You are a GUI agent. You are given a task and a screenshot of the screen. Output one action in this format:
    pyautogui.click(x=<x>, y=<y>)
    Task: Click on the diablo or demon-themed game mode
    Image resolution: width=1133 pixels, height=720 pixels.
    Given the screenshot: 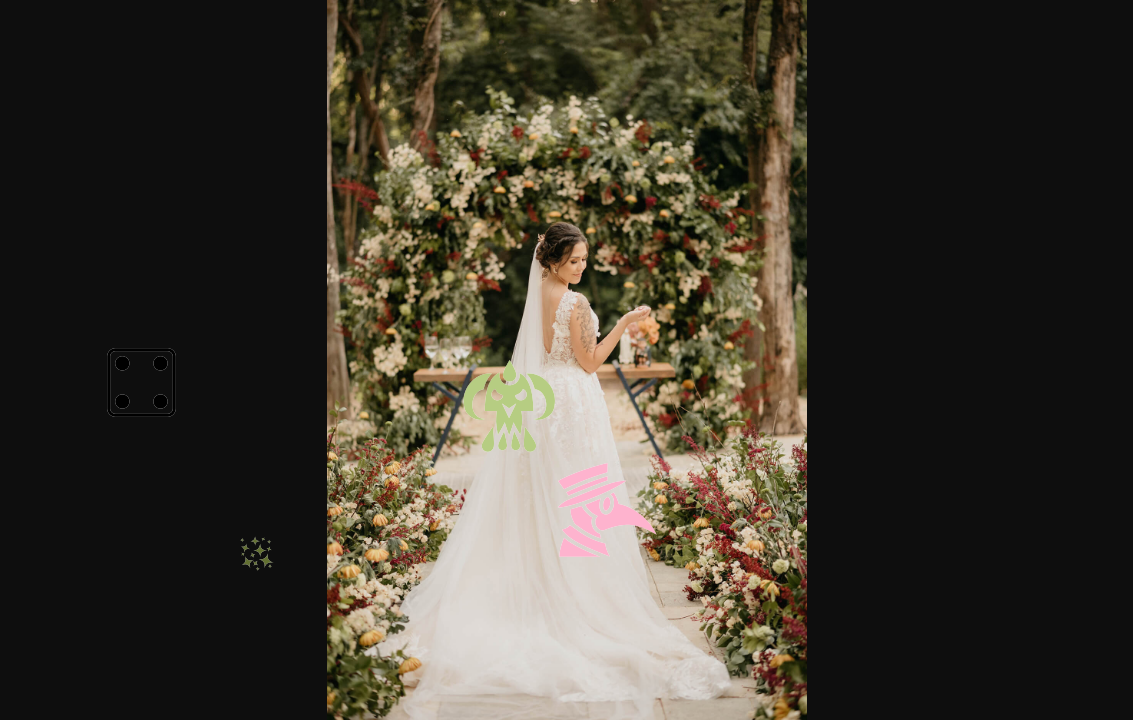 What is the action you would take?
    pyautogui.click(x=509, y=406)
    